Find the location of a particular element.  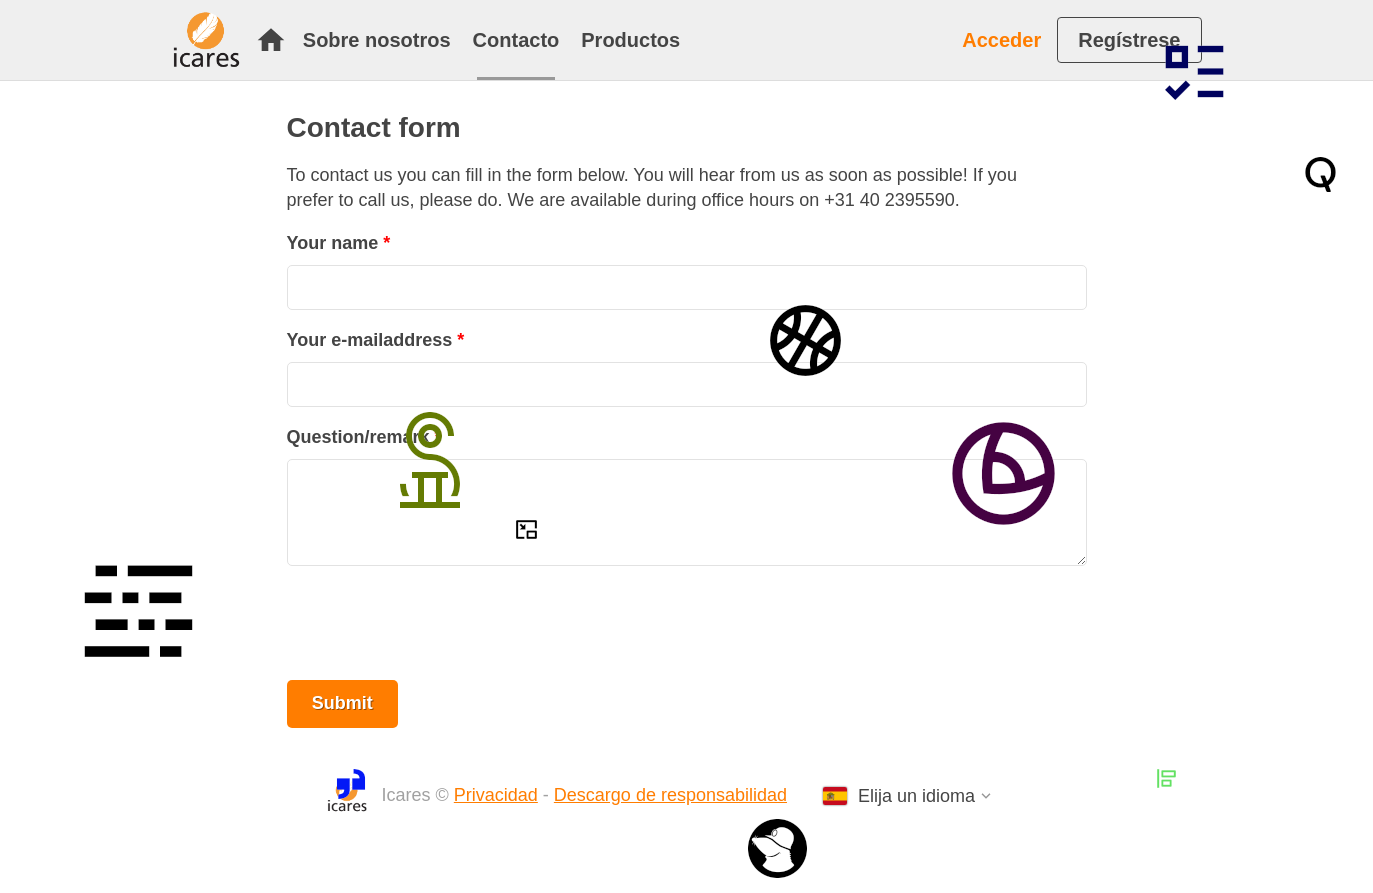

align selected items to the left edge is located at coordinates (1166, 778).